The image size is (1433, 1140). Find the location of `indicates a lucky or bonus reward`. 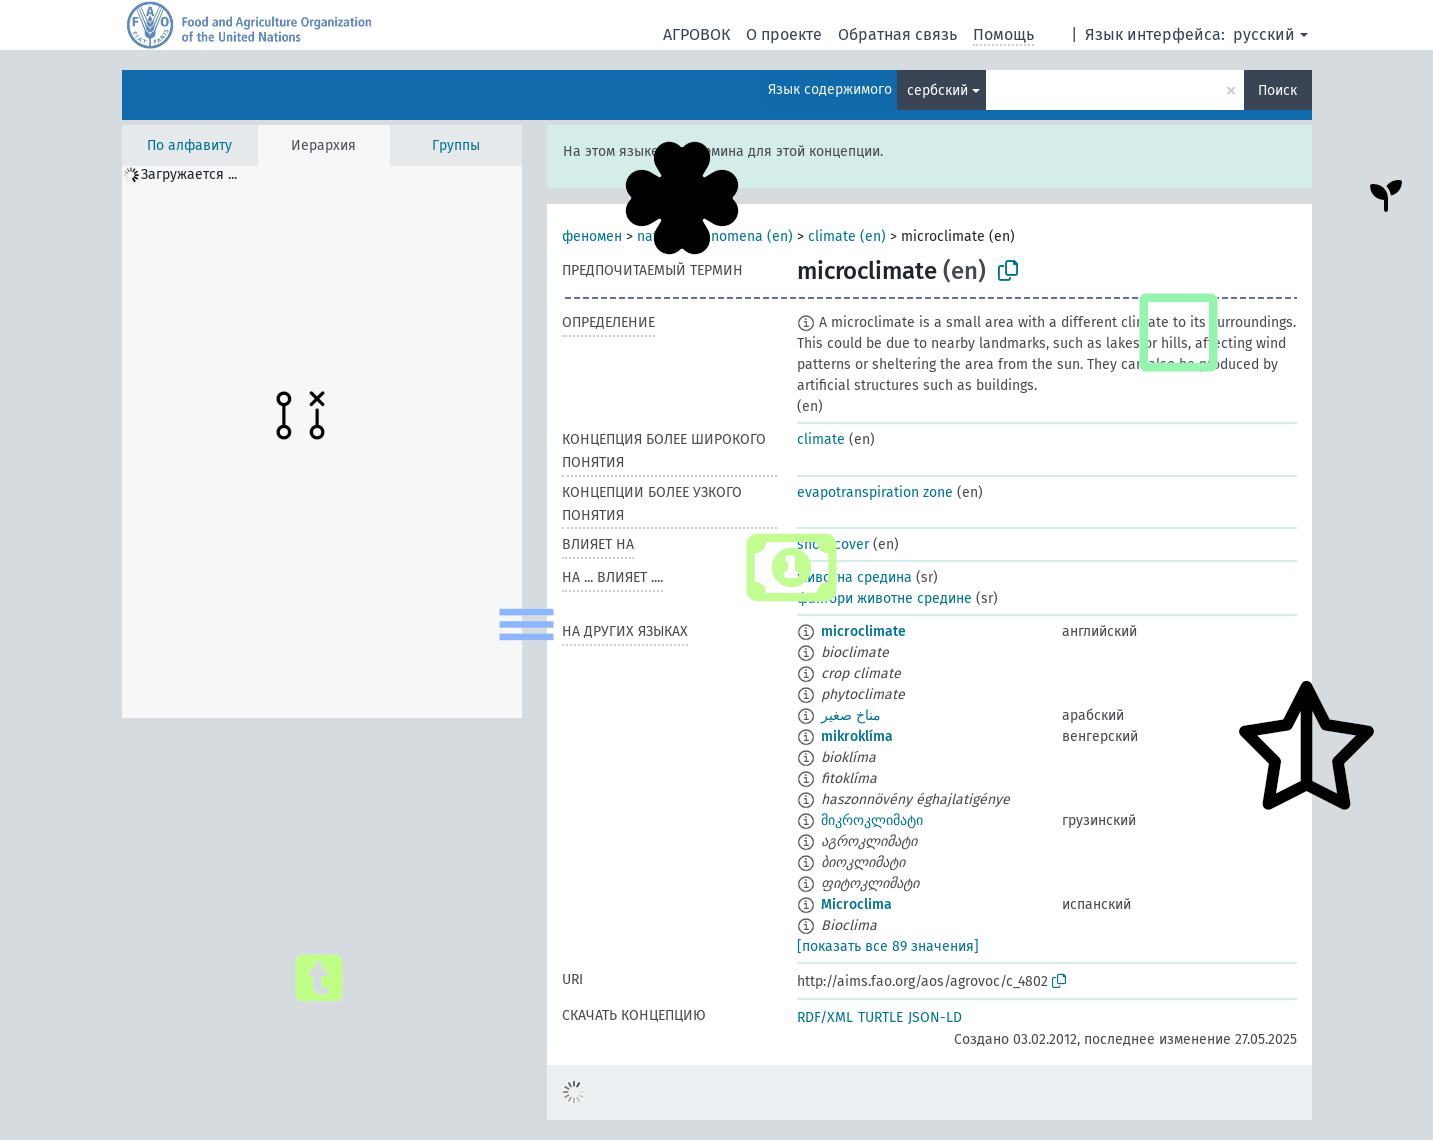

indicates a lucky or bonus reward is located at coordinates (682, 198).